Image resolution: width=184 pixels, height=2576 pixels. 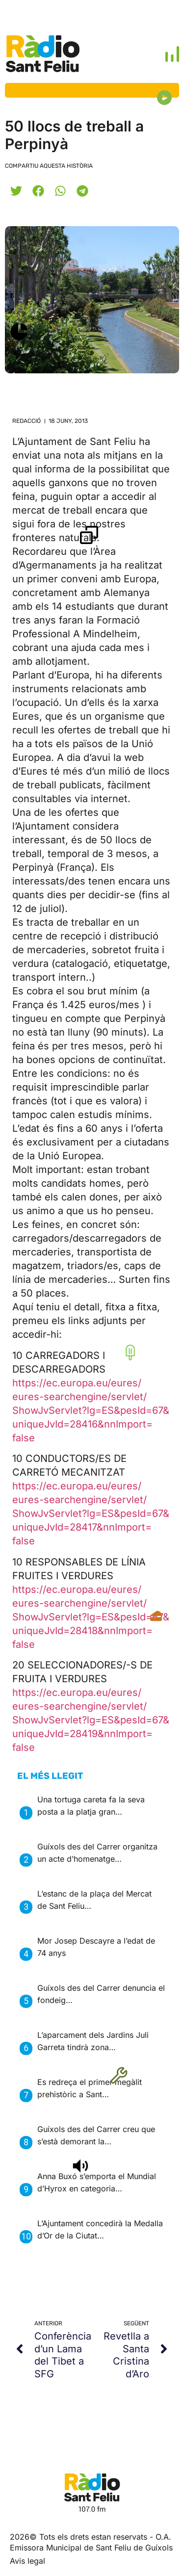 I want to click on copy to clipboard, so click(x=89, y=535).